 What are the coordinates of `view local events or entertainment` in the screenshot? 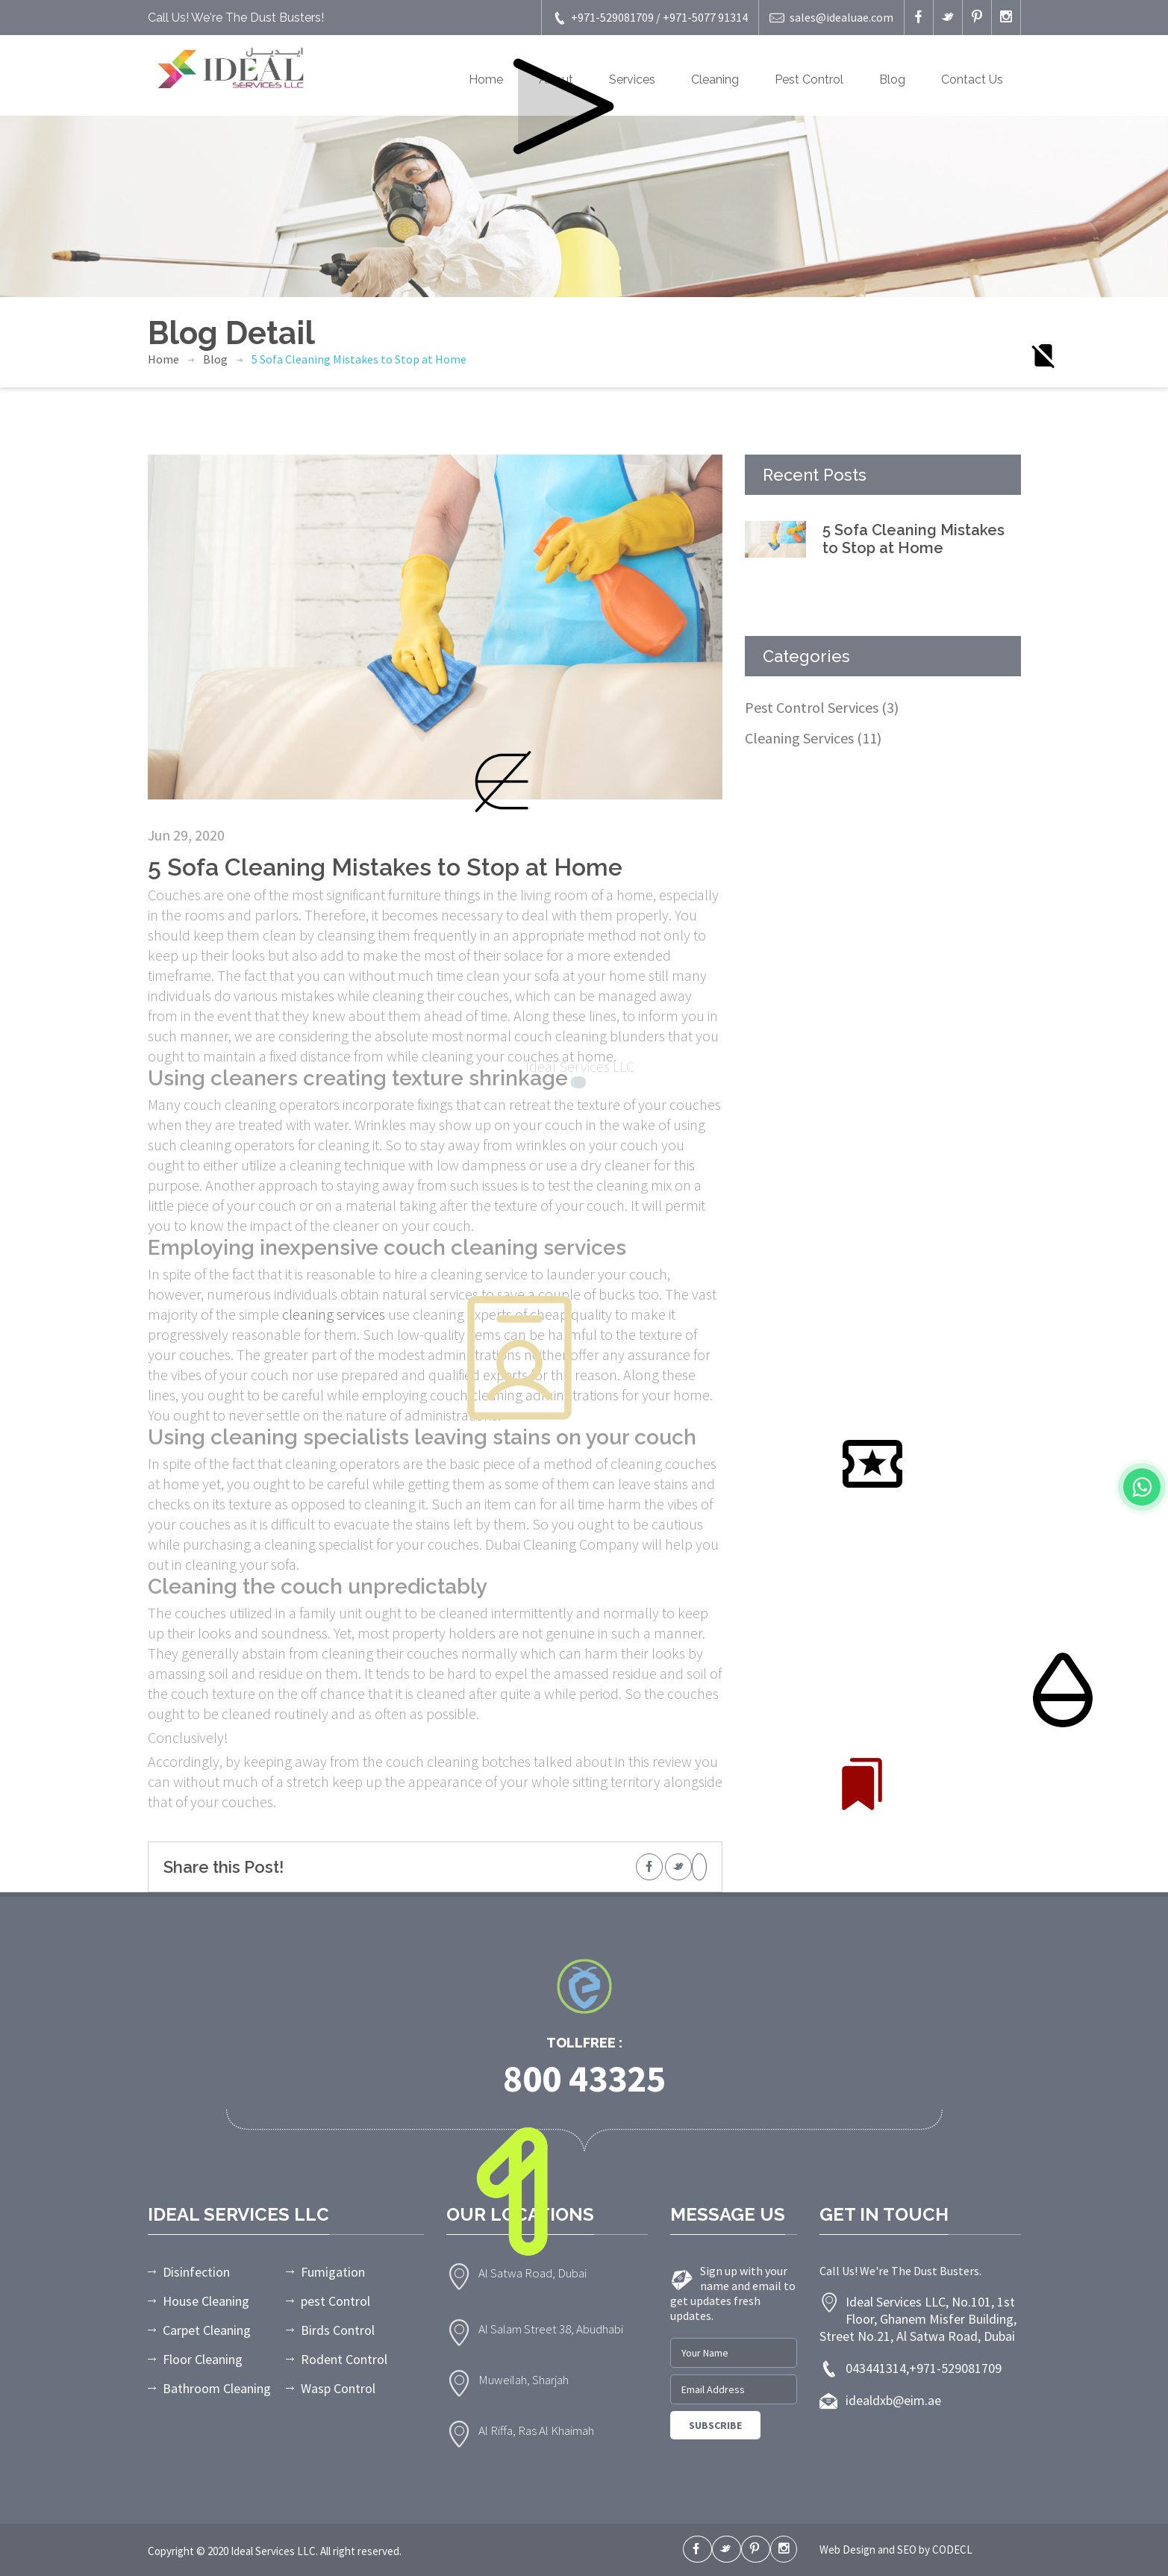 It's located at (872, 1464).